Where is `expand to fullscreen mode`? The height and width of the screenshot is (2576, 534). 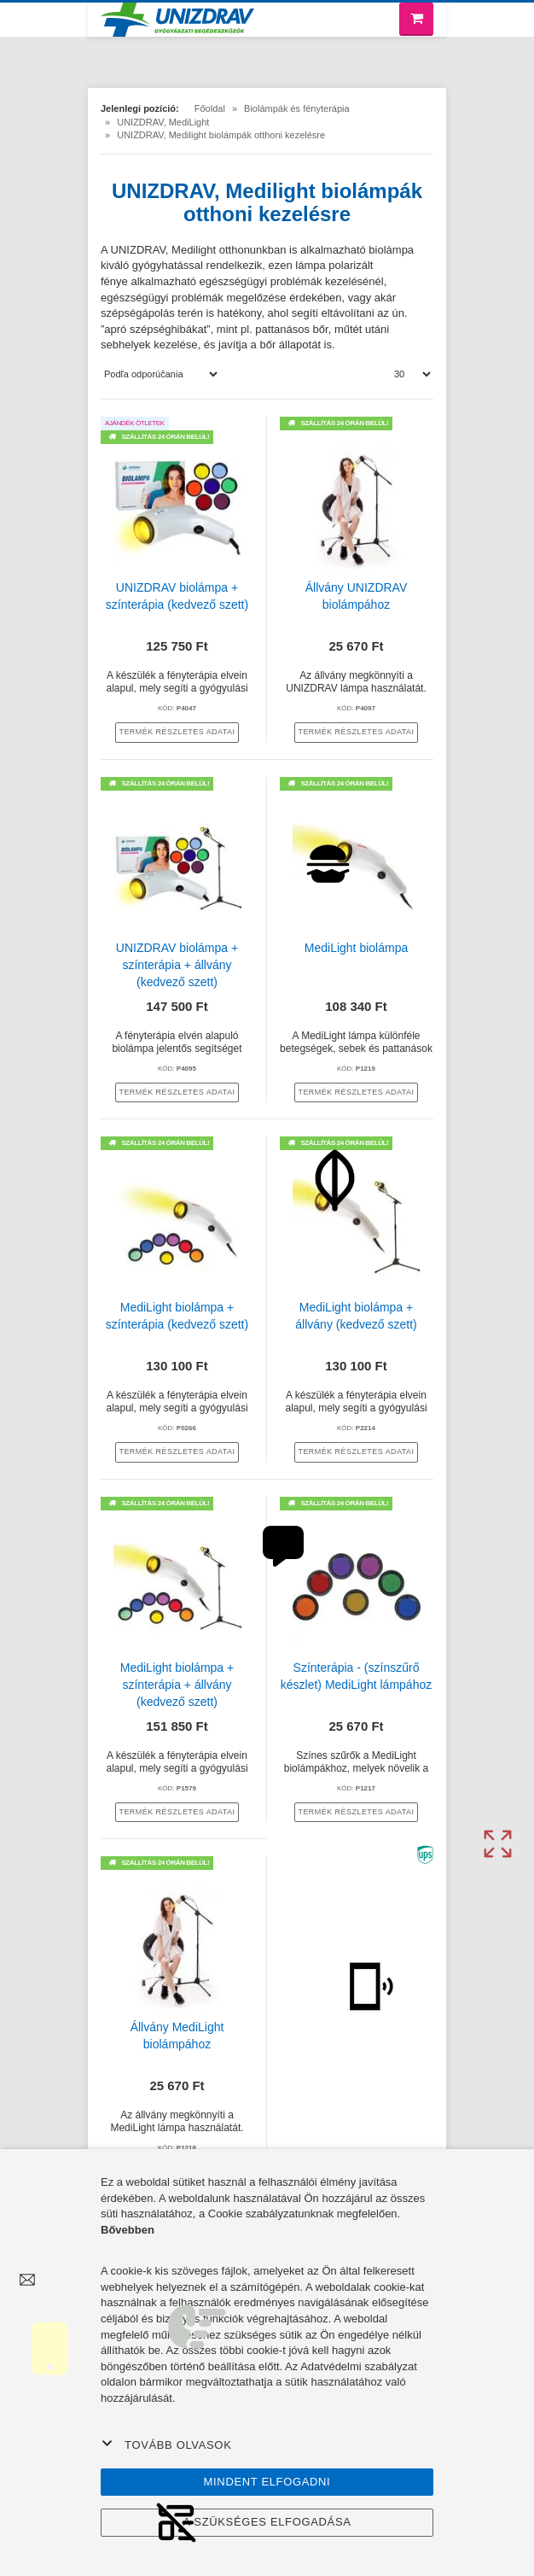
expand to fullscreen mode is located at coordinates (497, 1843).